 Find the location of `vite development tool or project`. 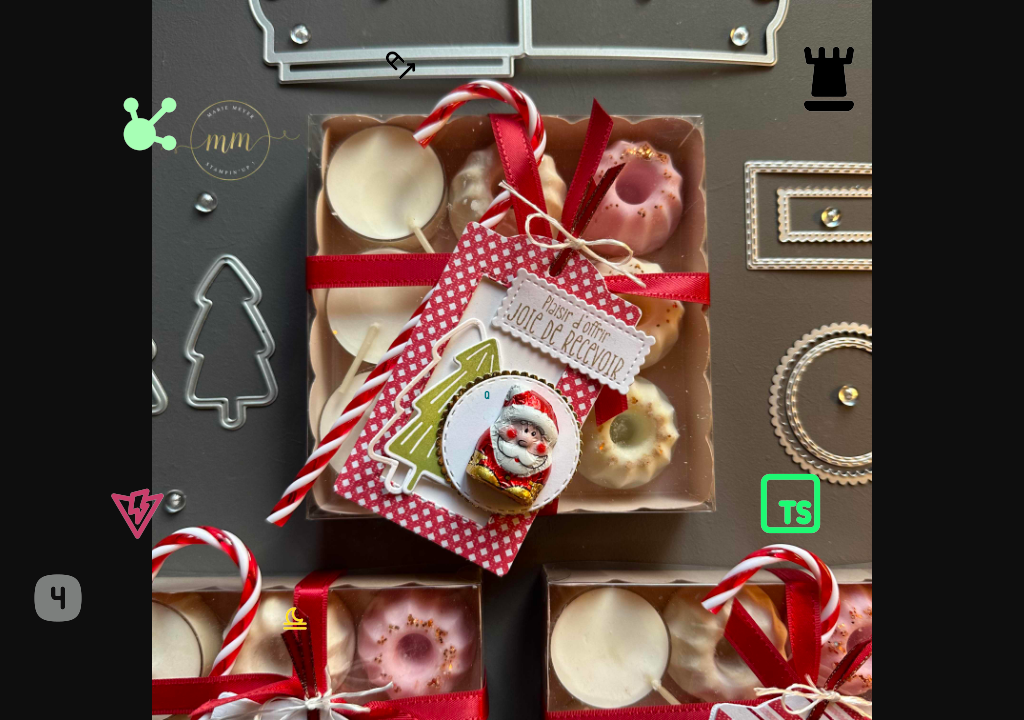

vite development tool or project is located at coordinates (137, 512).